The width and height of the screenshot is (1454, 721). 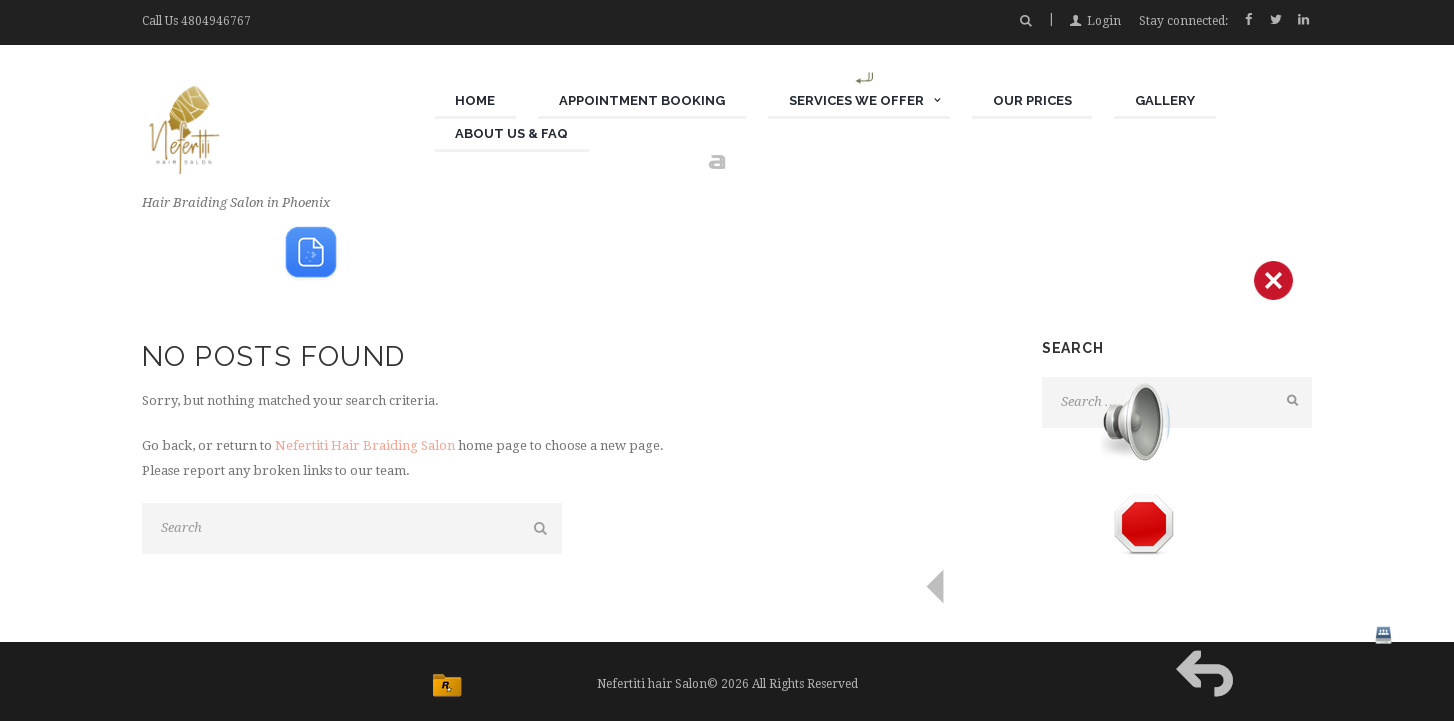 What do you see at coordinates (1205, 673) in the screenshot?
I see `undo the last action` at bounding box center [1205, 673].